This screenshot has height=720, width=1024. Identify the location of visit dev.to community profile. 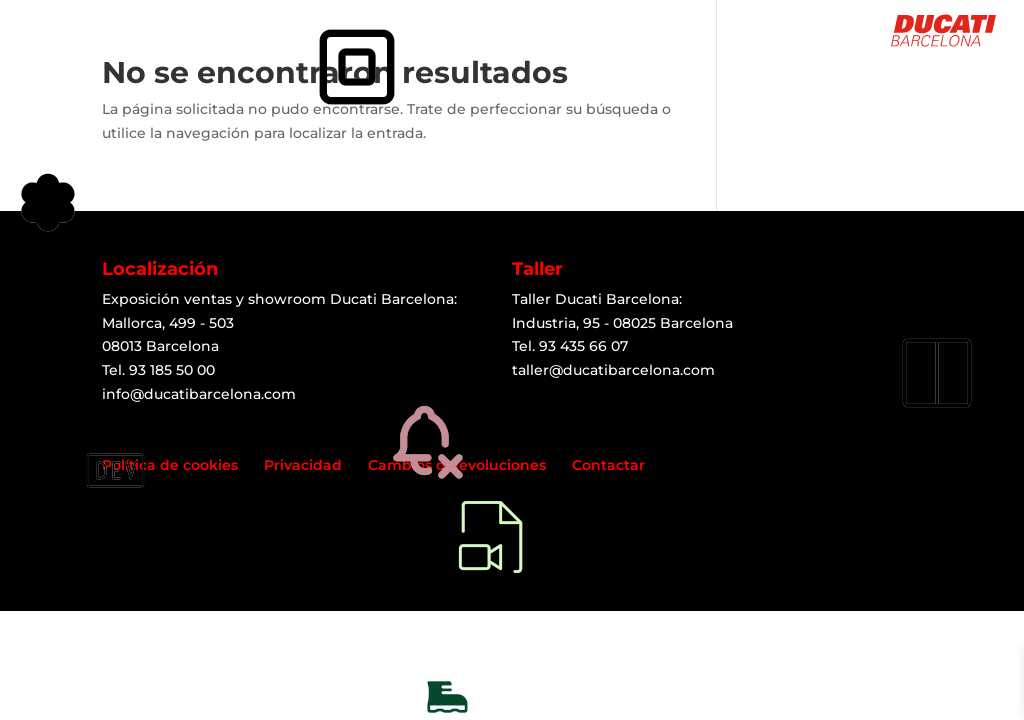
(115, 470).